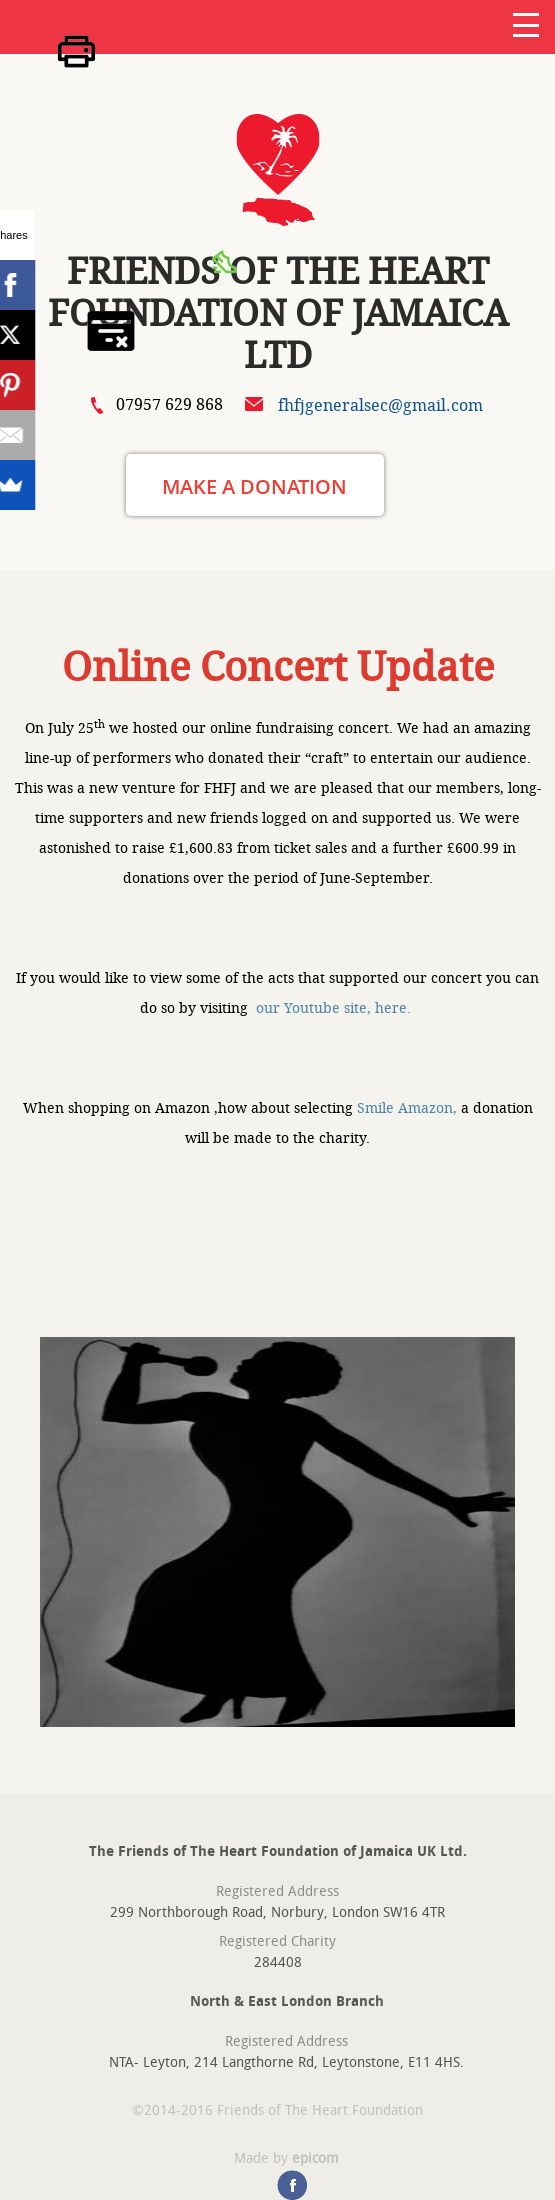  I want to click on clear all active filters, so click(111, 331).